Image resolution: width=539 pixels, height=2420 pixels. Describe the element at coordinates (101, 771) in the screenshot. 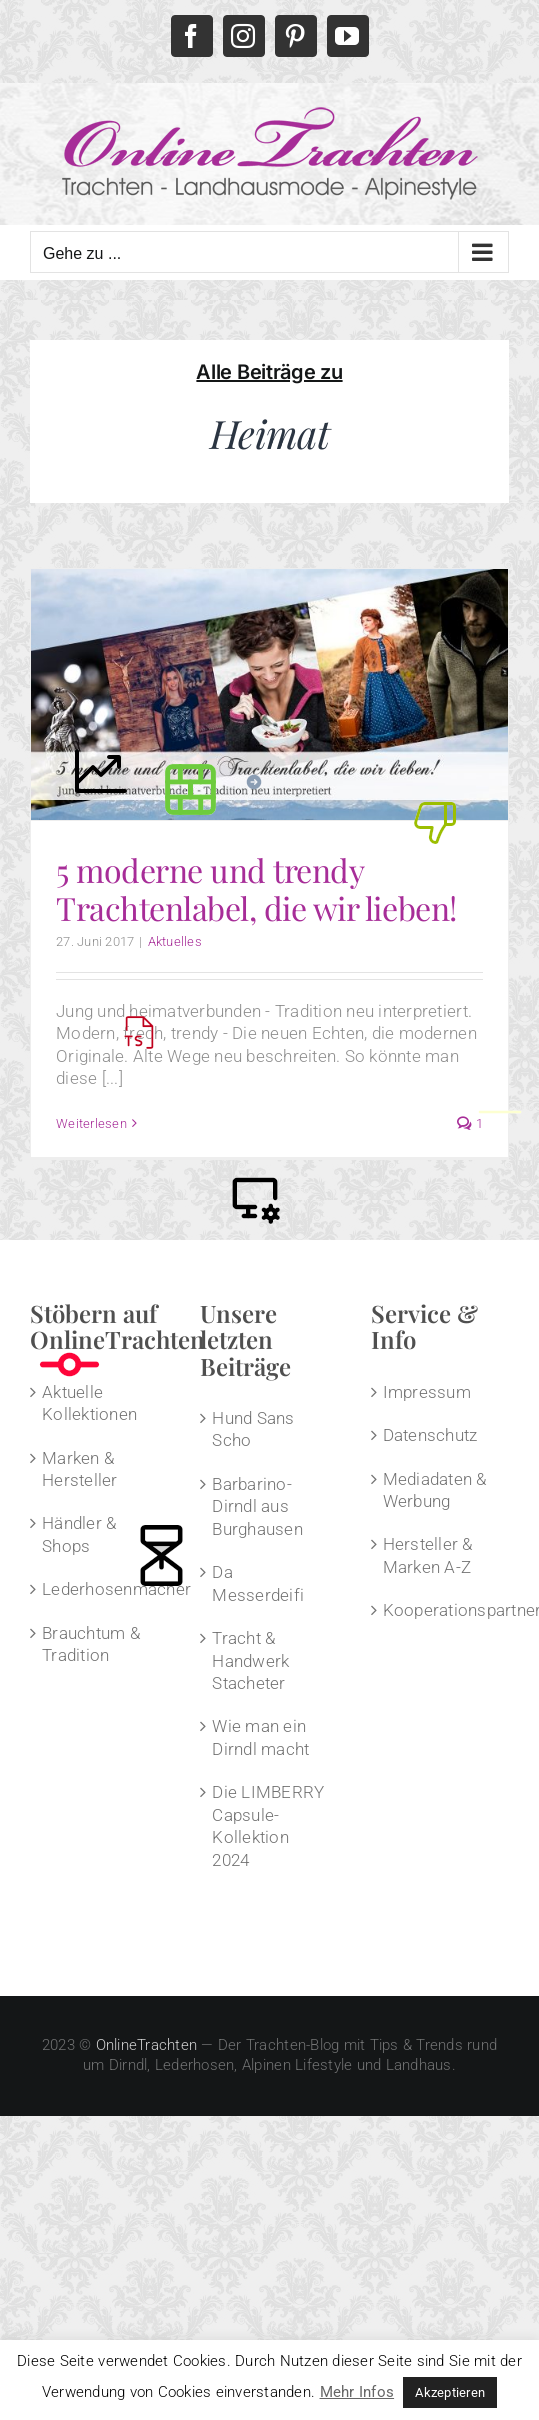

I see `view analytics or performance trends` at that location.